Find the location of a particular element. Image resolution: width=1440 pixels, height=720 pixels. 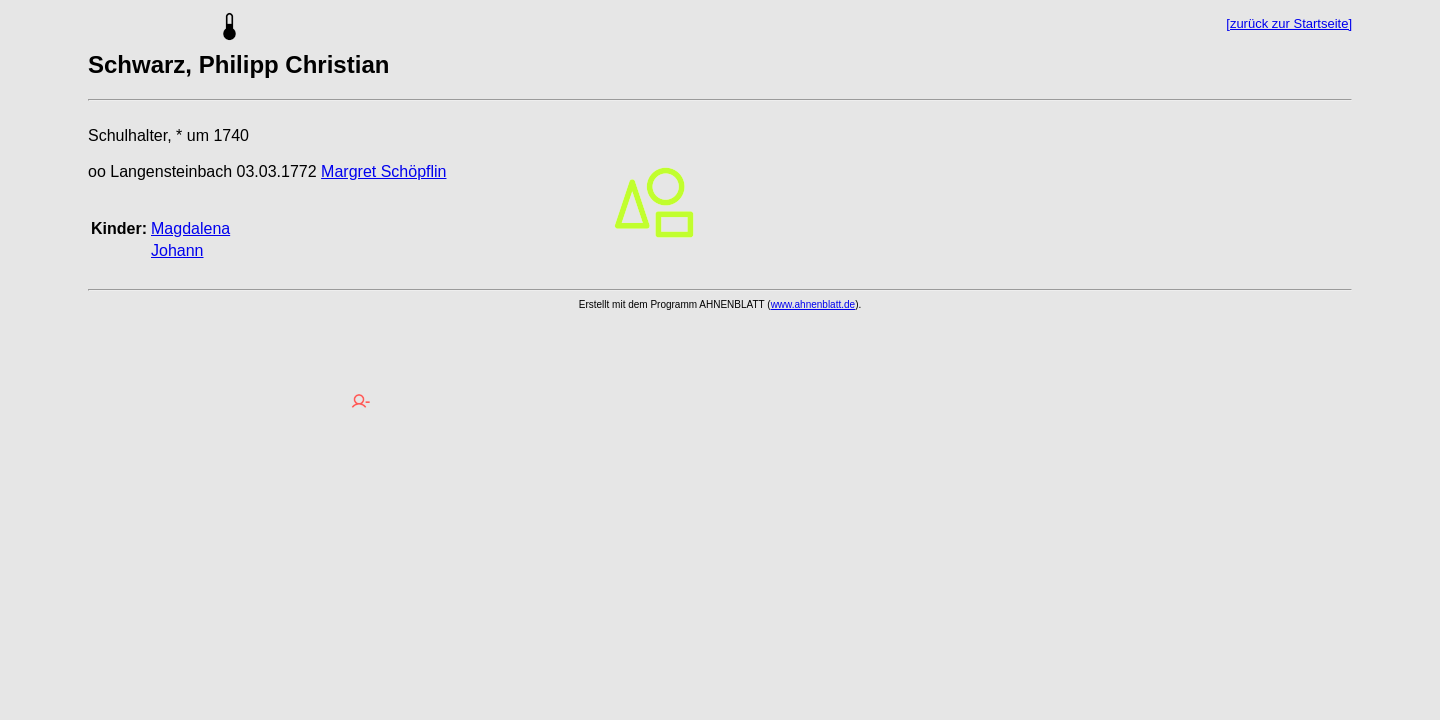

remove a user or contact is located at coordinates (360, 401).